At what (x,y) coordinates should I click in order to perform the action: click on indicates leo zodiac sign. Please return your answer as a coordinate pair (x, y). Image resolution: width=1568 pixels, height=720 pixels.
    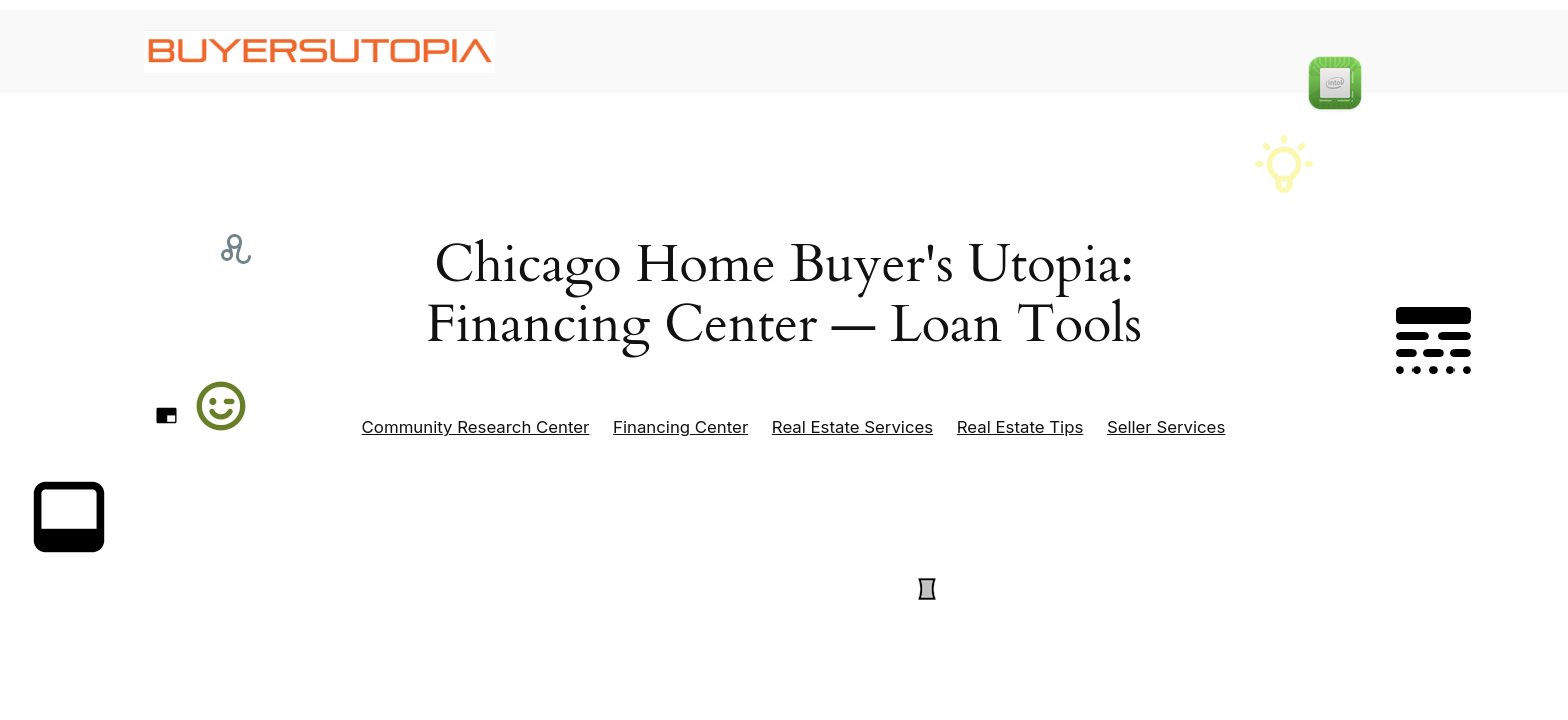
    Looking at the image, I should click on (236, 249).